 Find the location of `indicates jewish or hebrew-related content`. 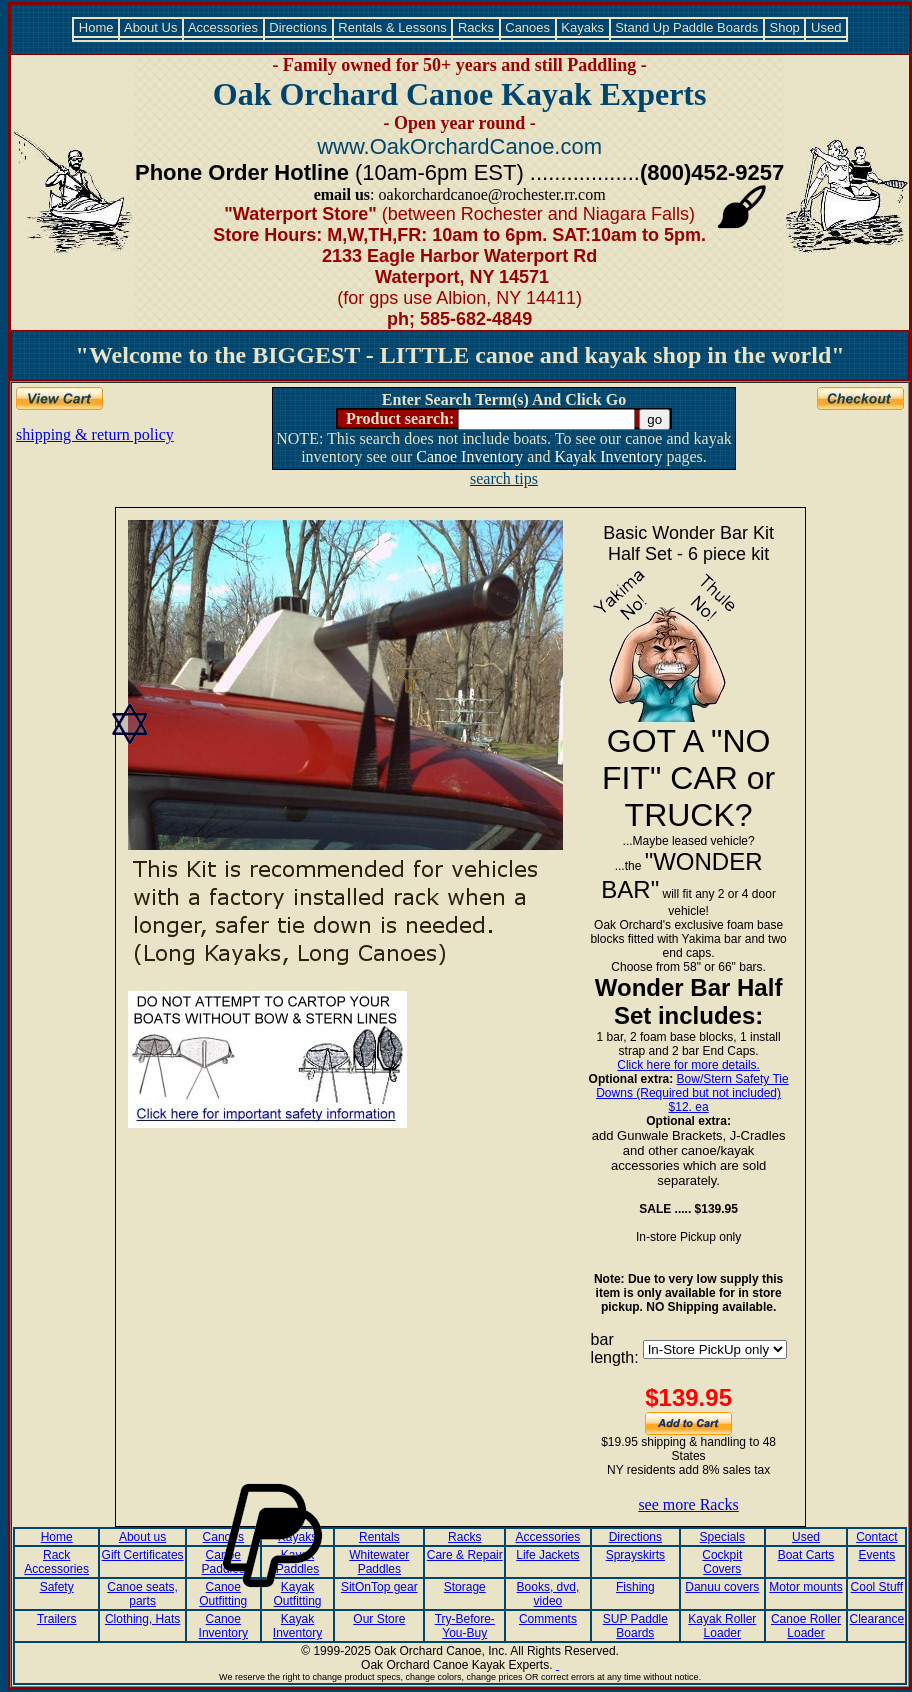

indicates jewish or hebrew-related content is located at coordinates (130, 724).